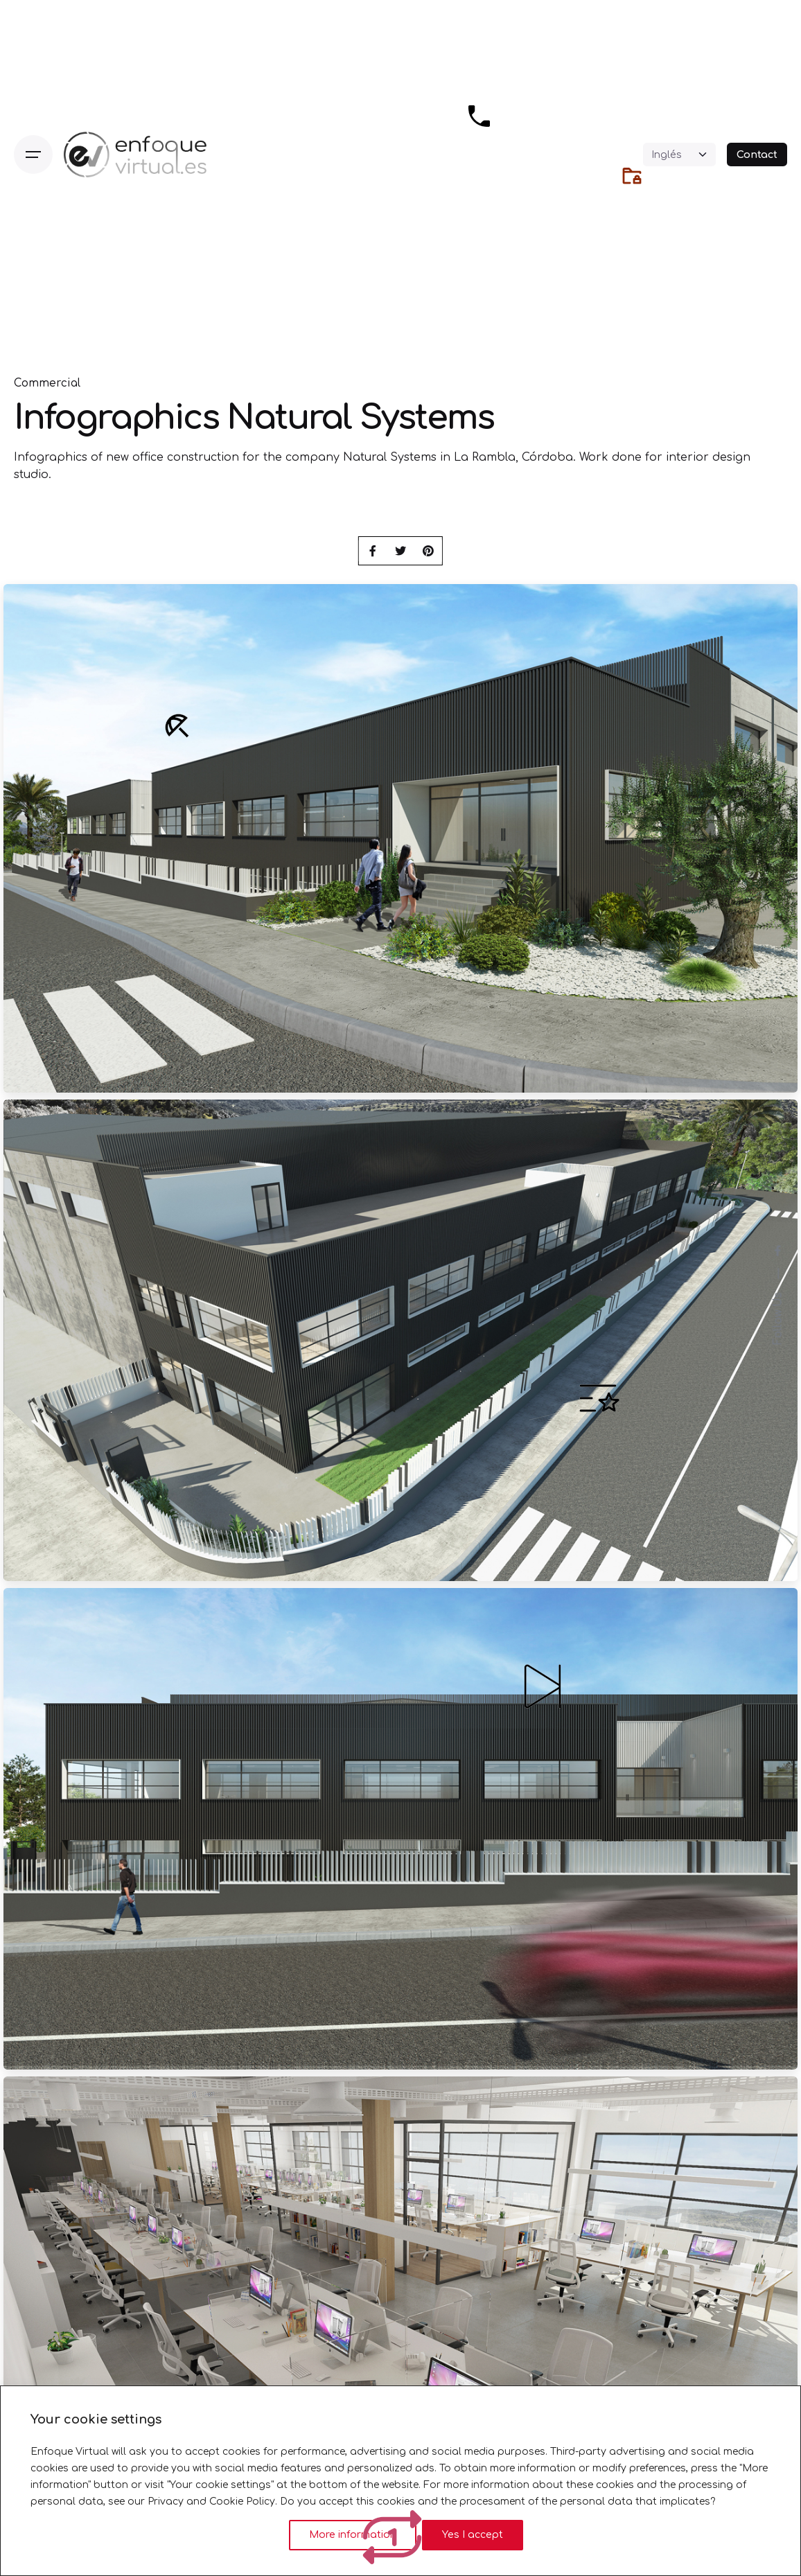 This screenshot has height=2576, width=801. Describe the element at coordinates (543, 1686) in the screenshot. I see `skip to the next track or media item` at that location.